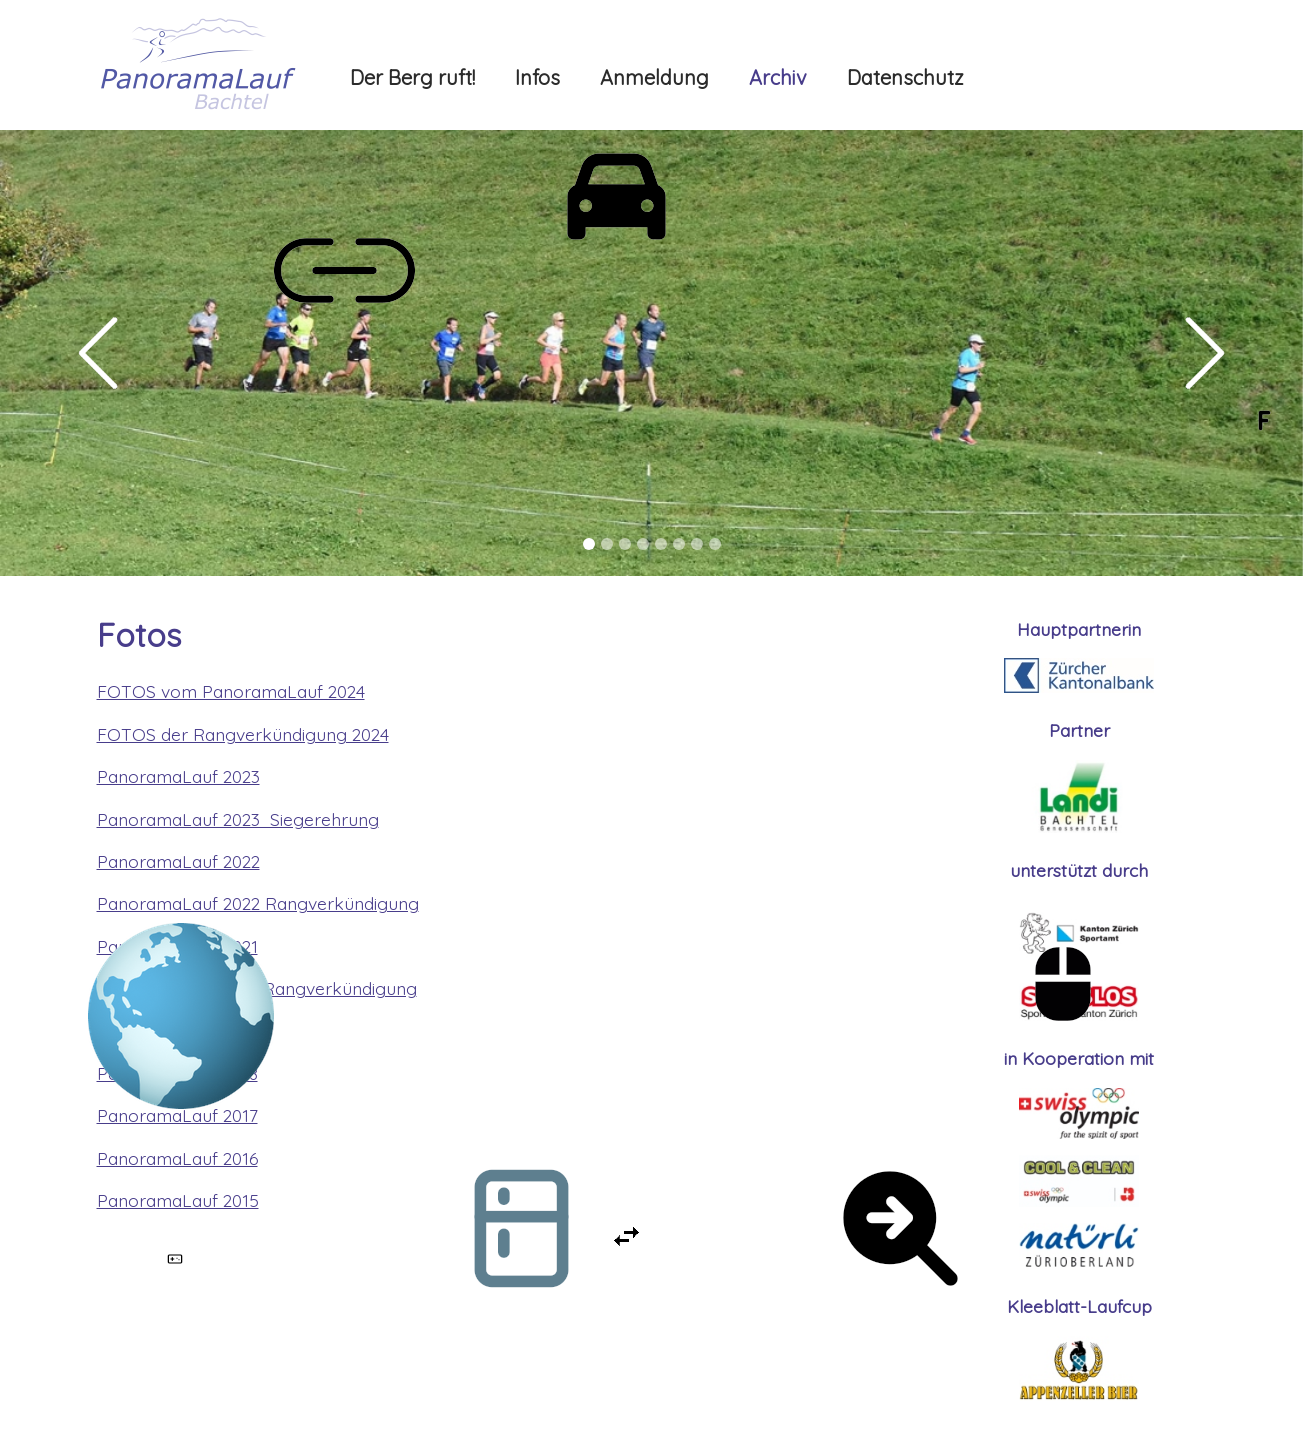 The image size is (1303, 1453). I want to click on access kitchen appliance controls, so click(521, 1228).